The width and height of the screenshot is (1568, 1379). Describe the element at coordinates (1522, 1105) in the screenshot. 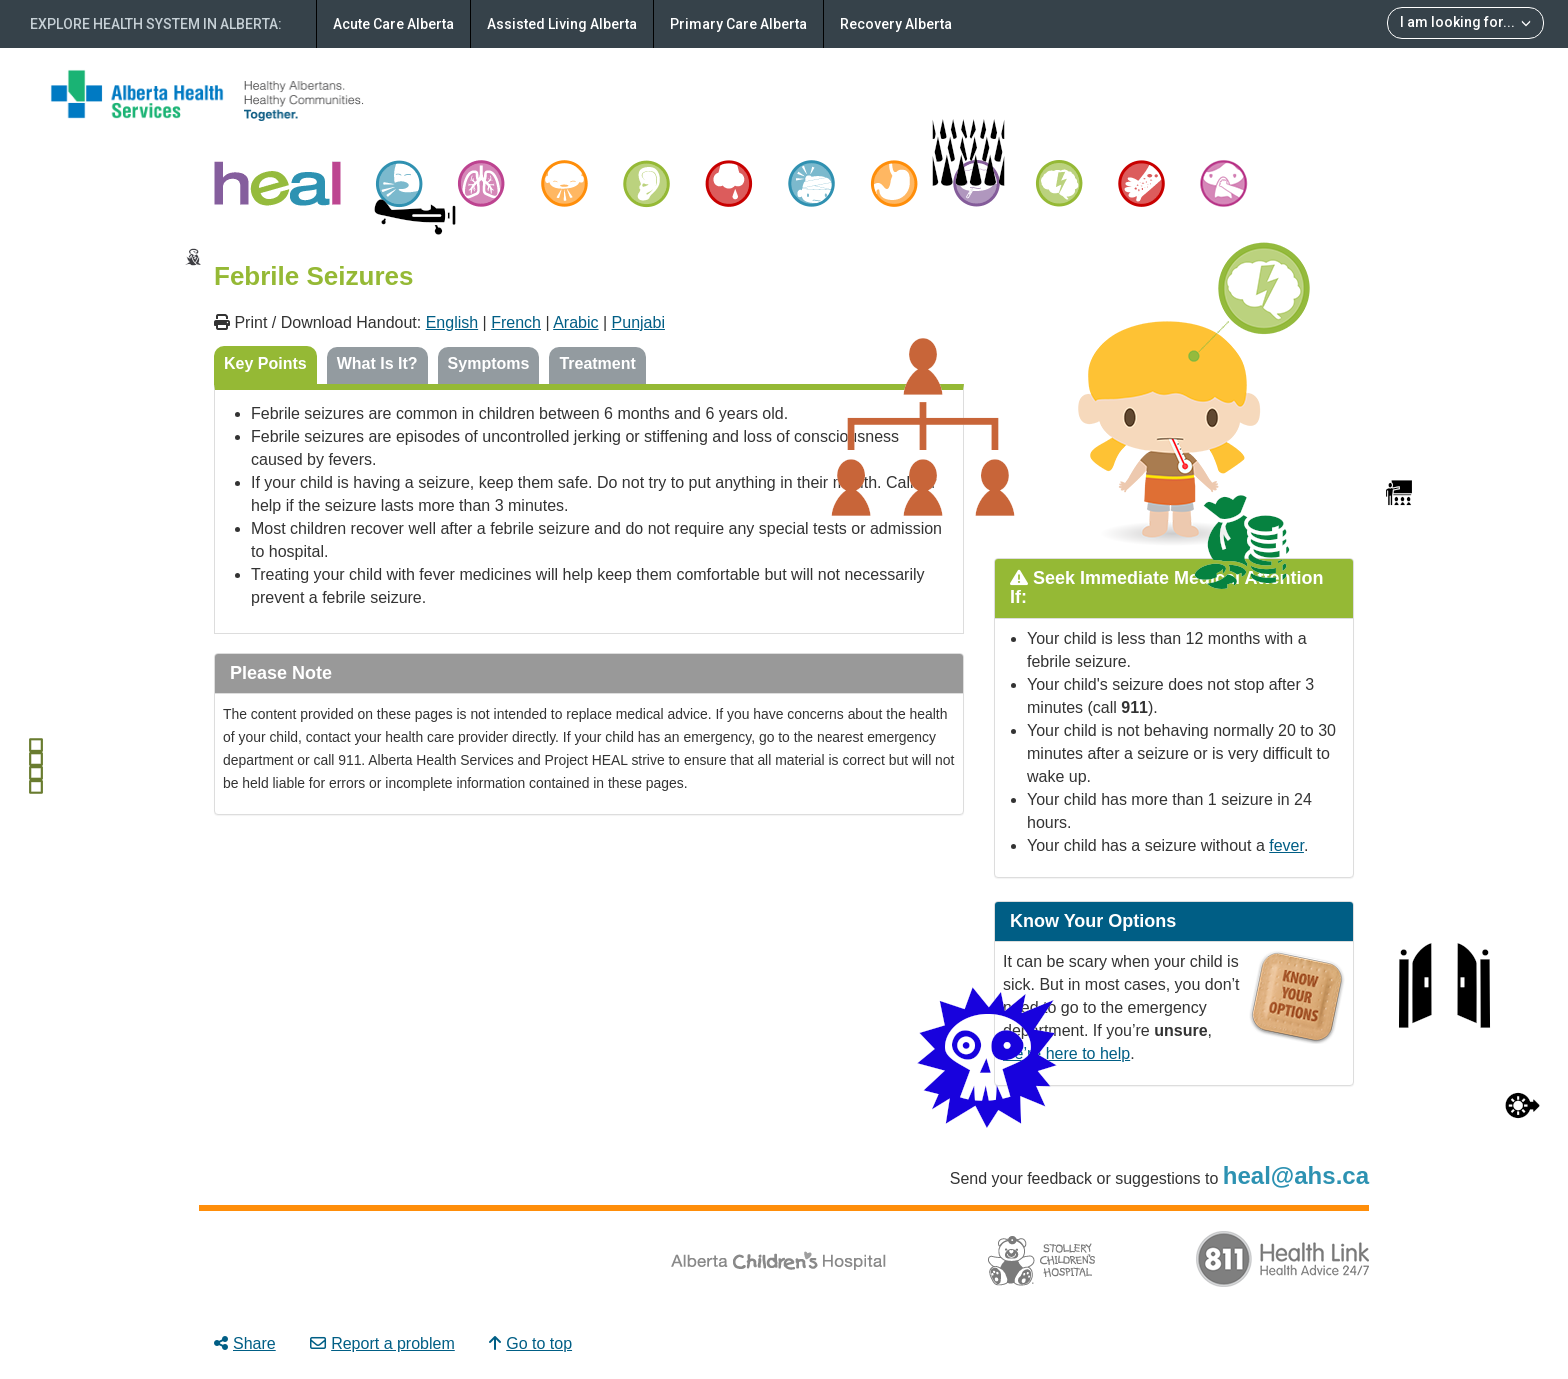

I see `advance time to the next day` at that location.